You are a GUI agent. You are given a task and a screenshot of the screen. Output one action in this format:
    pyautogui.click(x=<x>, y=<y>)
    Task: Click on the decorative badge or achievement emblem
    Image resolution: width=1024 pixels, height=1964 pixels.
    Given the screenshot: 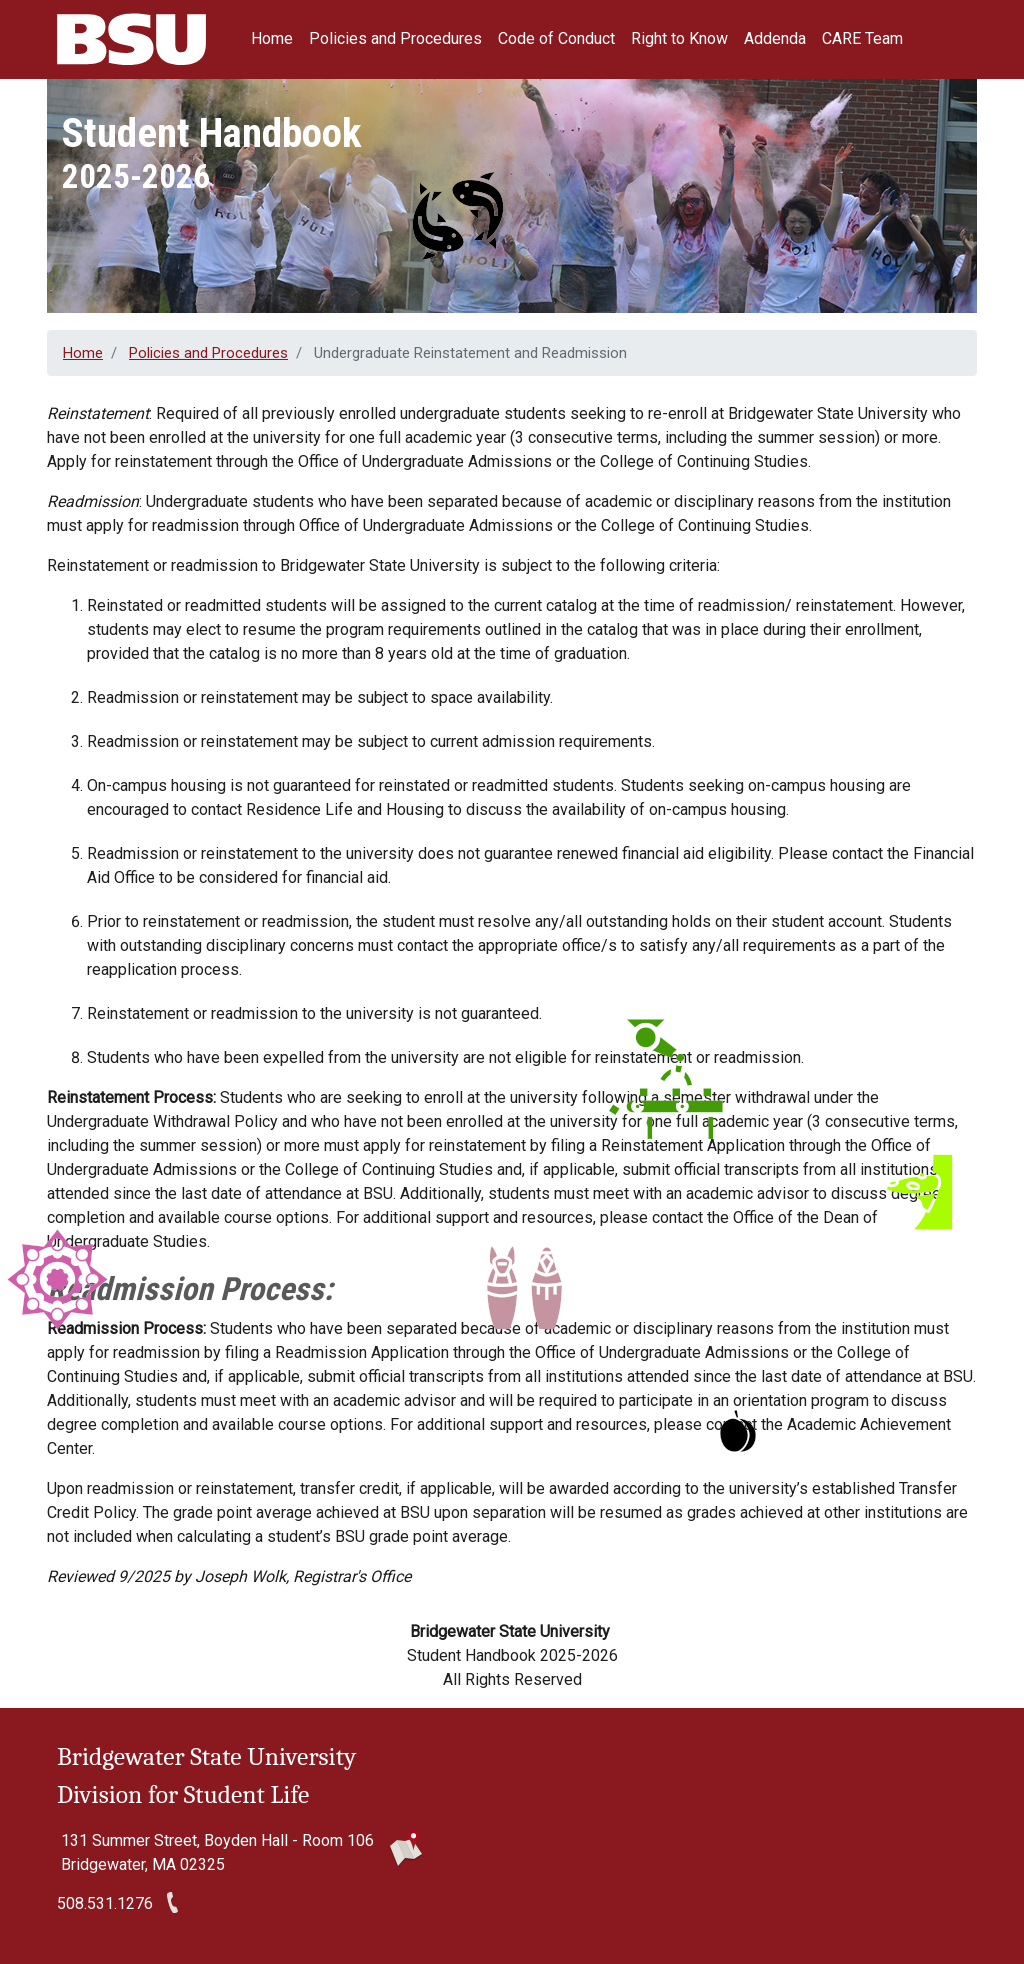 What is the action you would take?
    pyautogui.click(x=57, y=1279)
    